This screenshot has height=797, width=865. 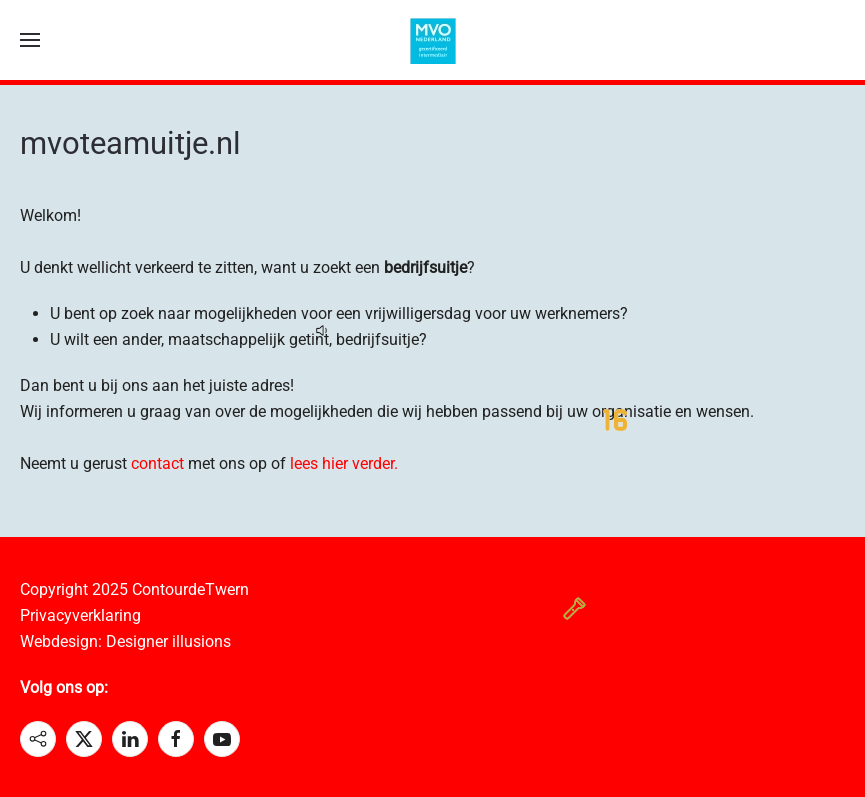 What do you see at coordinates (574, 608) in the screenshot?
I see `toggle flashlight on/off` at bounding box center [574, 608].